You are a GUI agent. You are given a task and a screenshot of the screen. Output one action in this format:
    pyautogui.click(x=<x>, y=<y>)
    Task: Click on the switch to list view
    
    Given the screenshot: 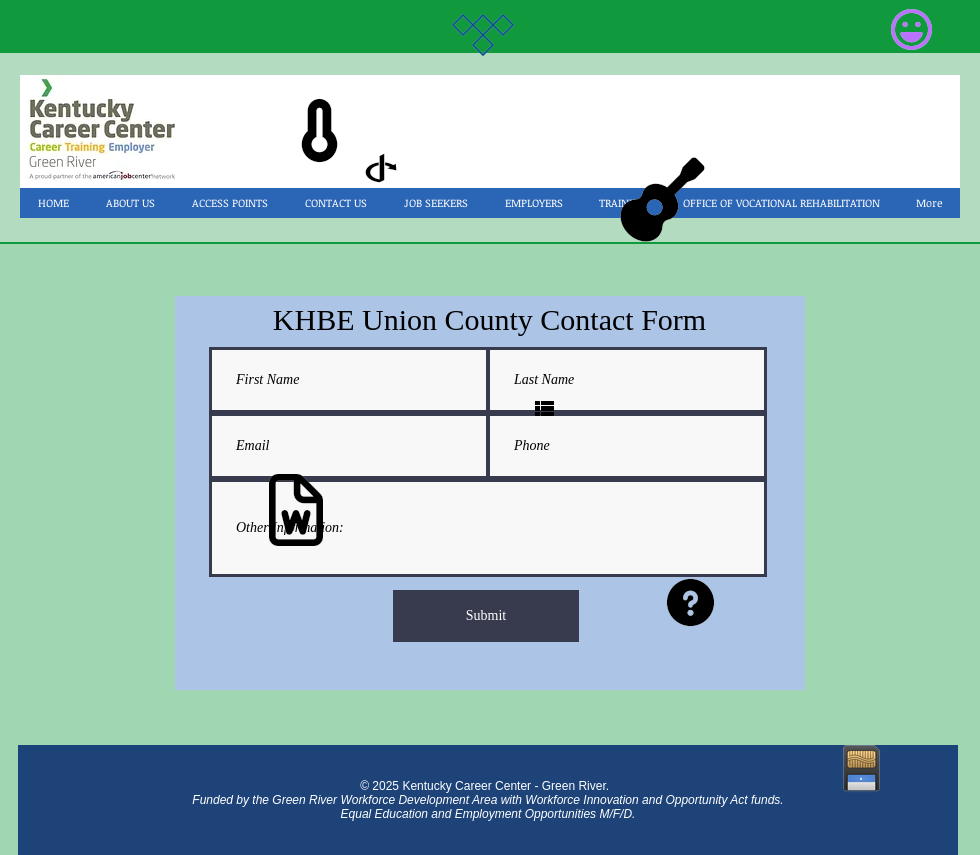 What is the action you would take?
    pyautogui.click(x=545, y=408)
    